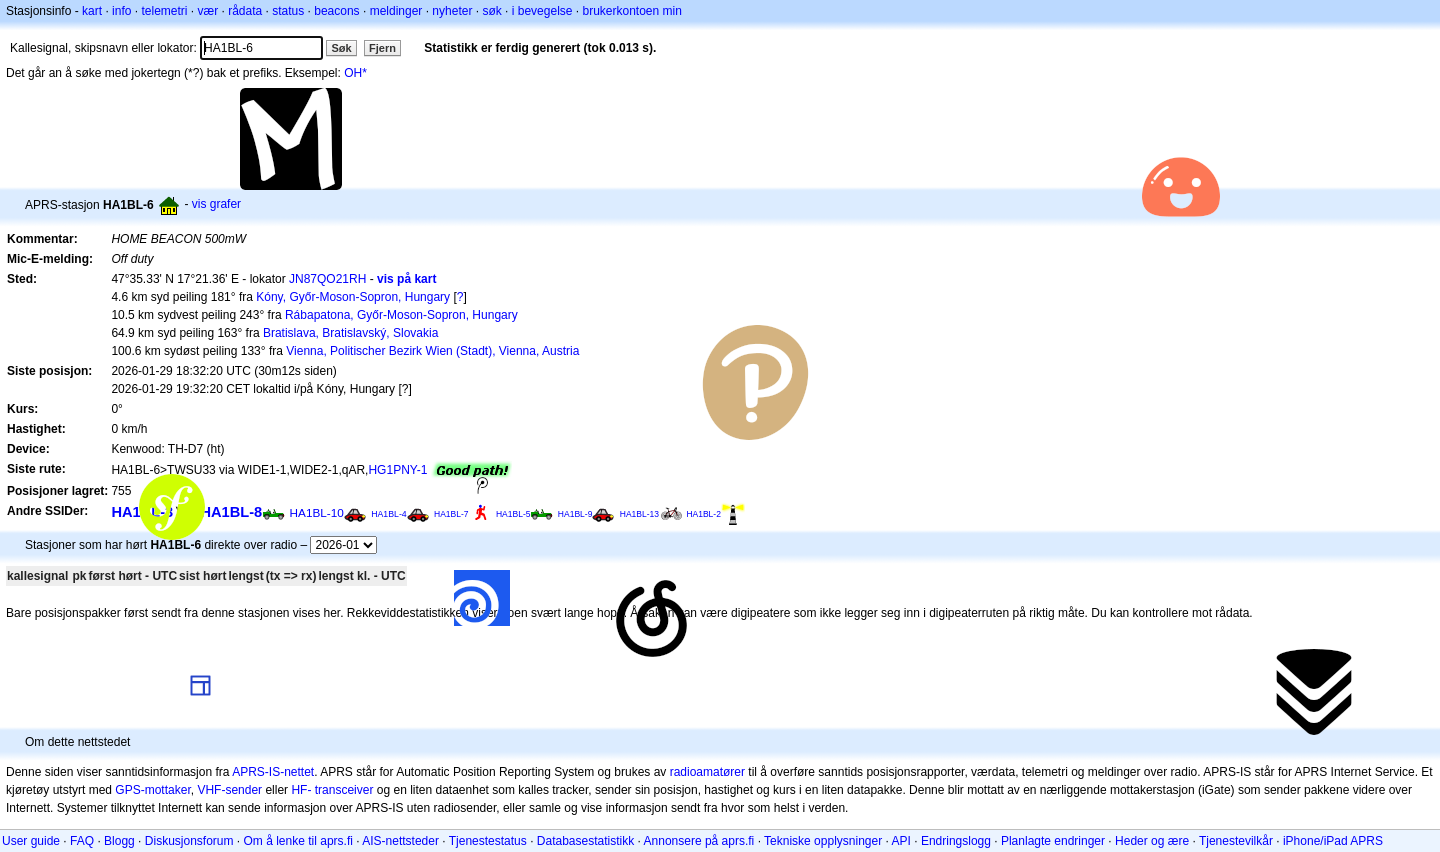 Image resolution: width=1440 pixels, height=852 pixels. What do you see at coordinates (291, 139) in the screenshot?
I see `visit the models resource website` at bounding box center [291, 139].